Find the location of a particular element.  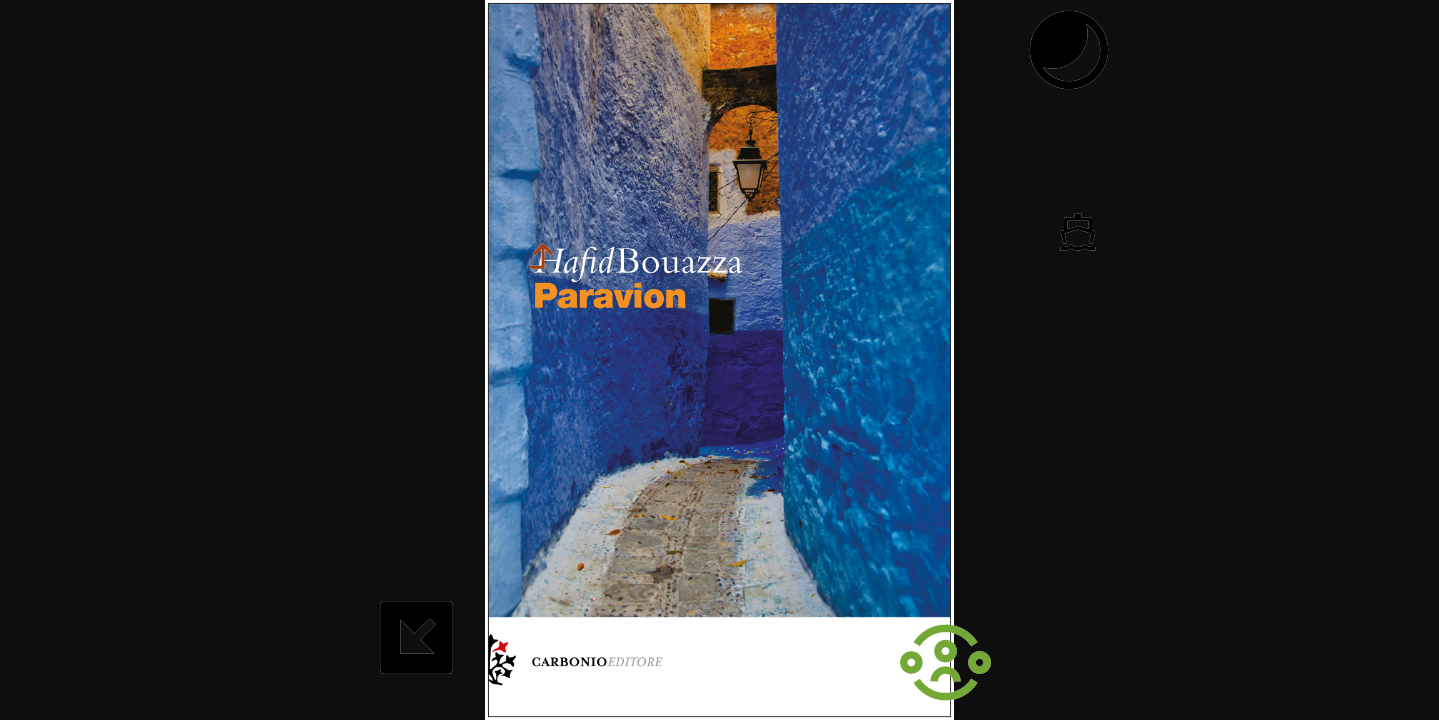

view community members is located at coordinates (945, 662).